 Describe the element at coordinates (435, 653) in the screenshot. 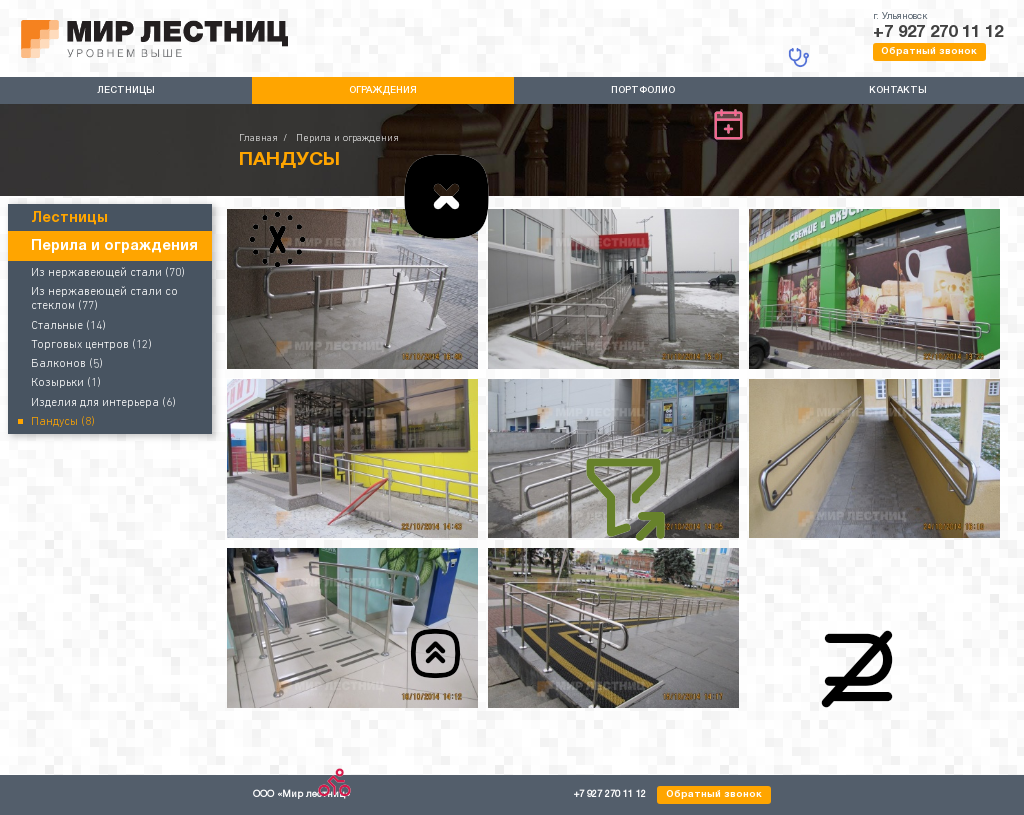

I see `scroll to top of page` at that location.